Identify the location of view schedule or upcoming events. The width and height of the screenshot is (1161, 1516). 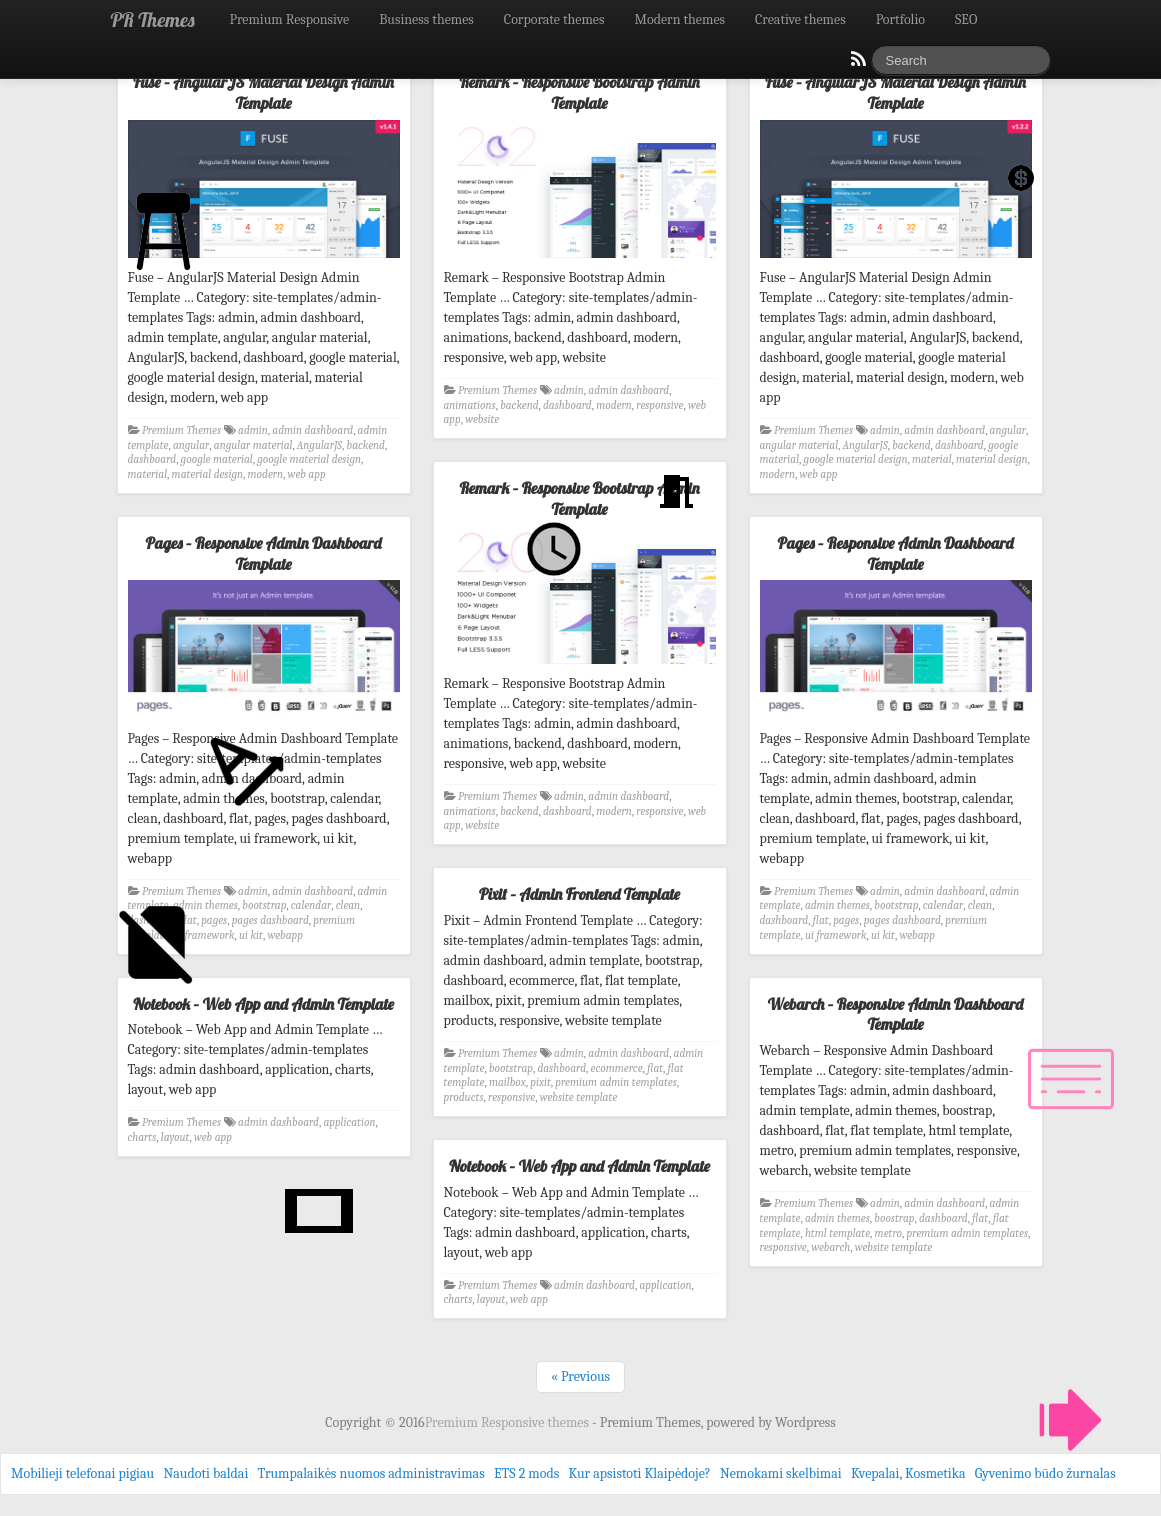
(554, 549).